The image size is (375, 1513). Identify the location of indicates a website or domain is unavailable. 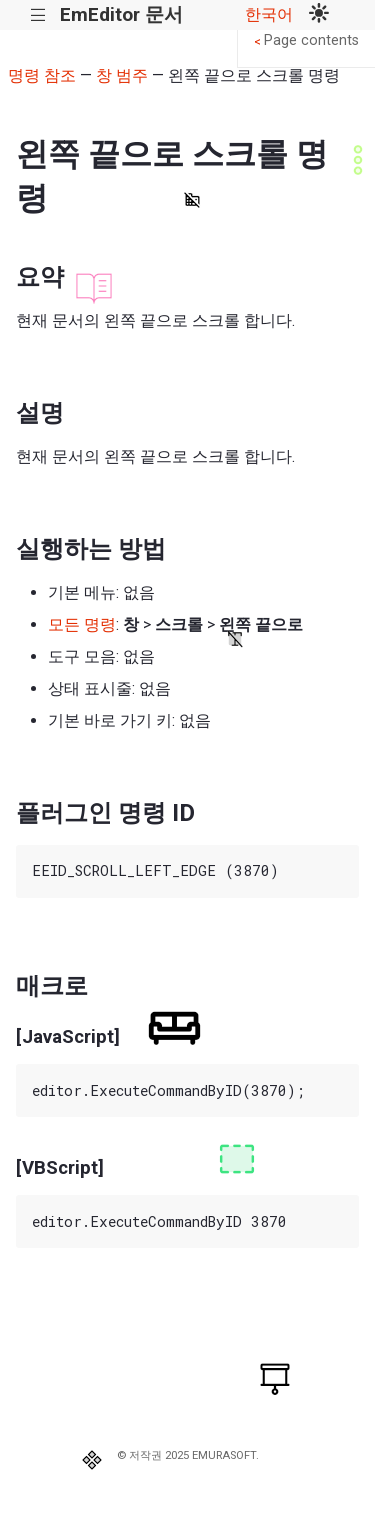
(192, 199).